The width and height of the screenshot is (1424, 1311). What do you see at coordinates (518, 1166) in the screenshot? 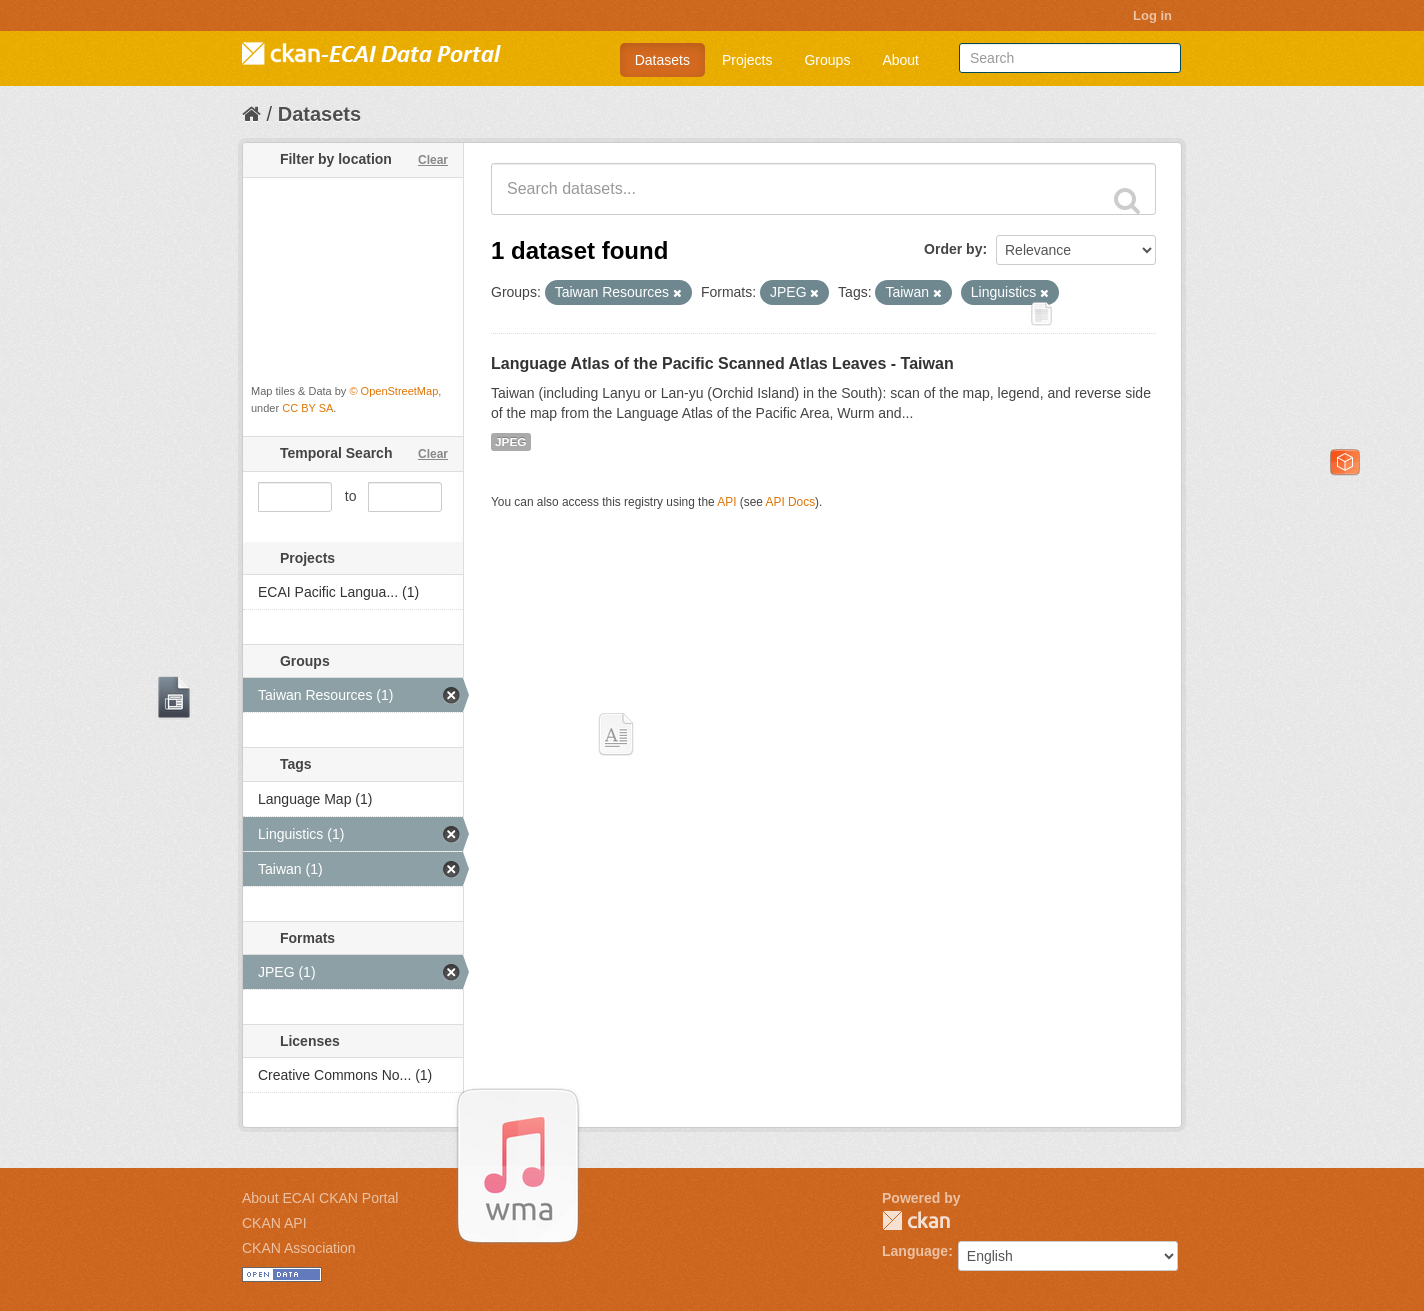
I see `a windows media audio file` at bounding box center [518, 1166].